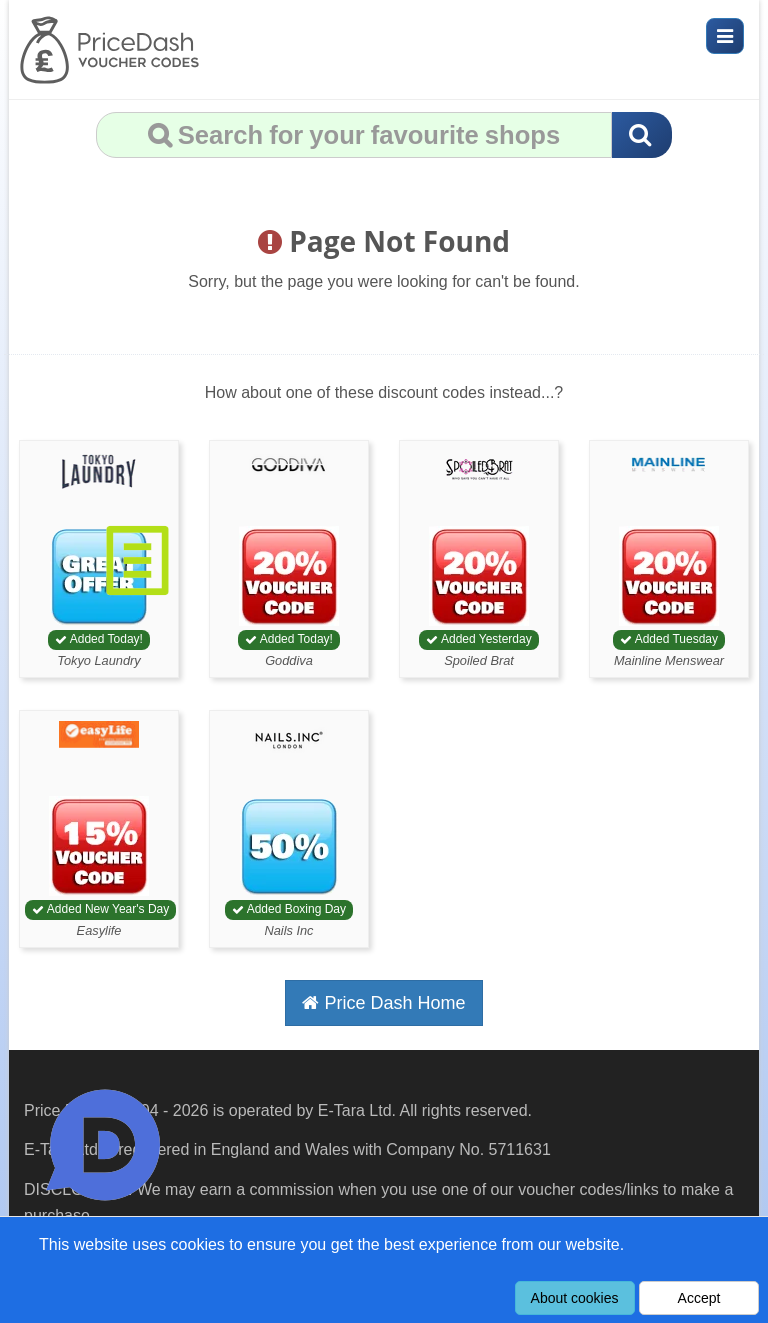  What do you see at coordinates (137, 560) in the screenshot?
I see `view file list or document directory` at bounding box center [137, 560].